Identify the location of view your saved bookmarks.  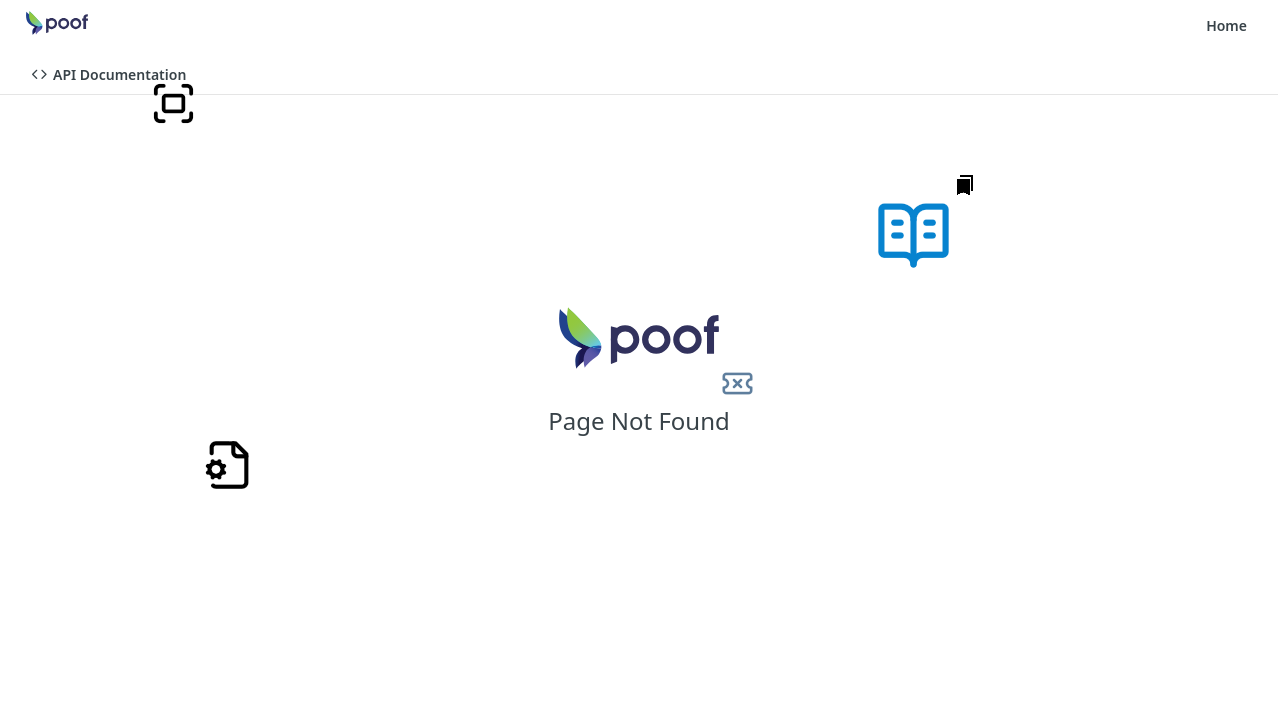
(965, 185).